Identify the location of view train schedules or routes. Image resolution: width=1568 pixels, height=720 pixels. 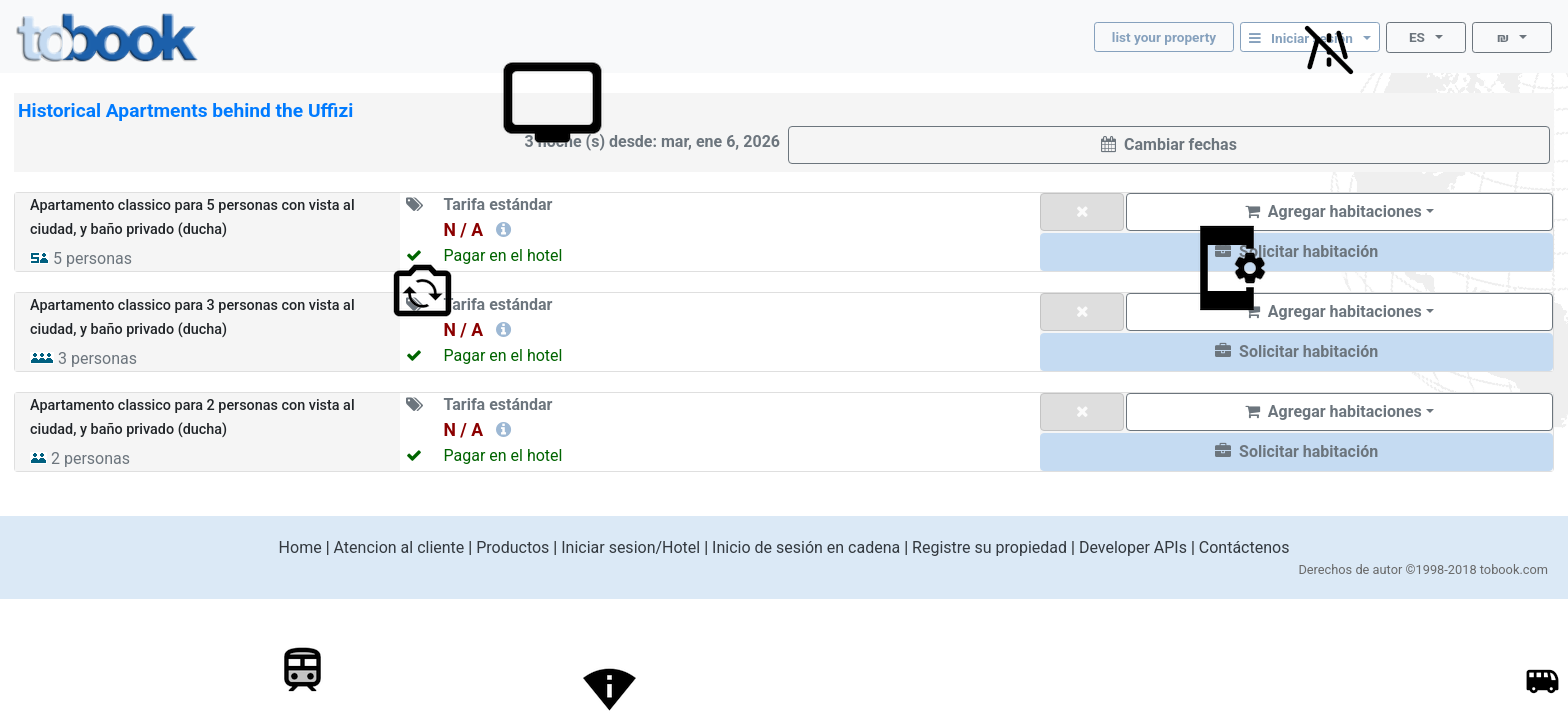
(302, 670).